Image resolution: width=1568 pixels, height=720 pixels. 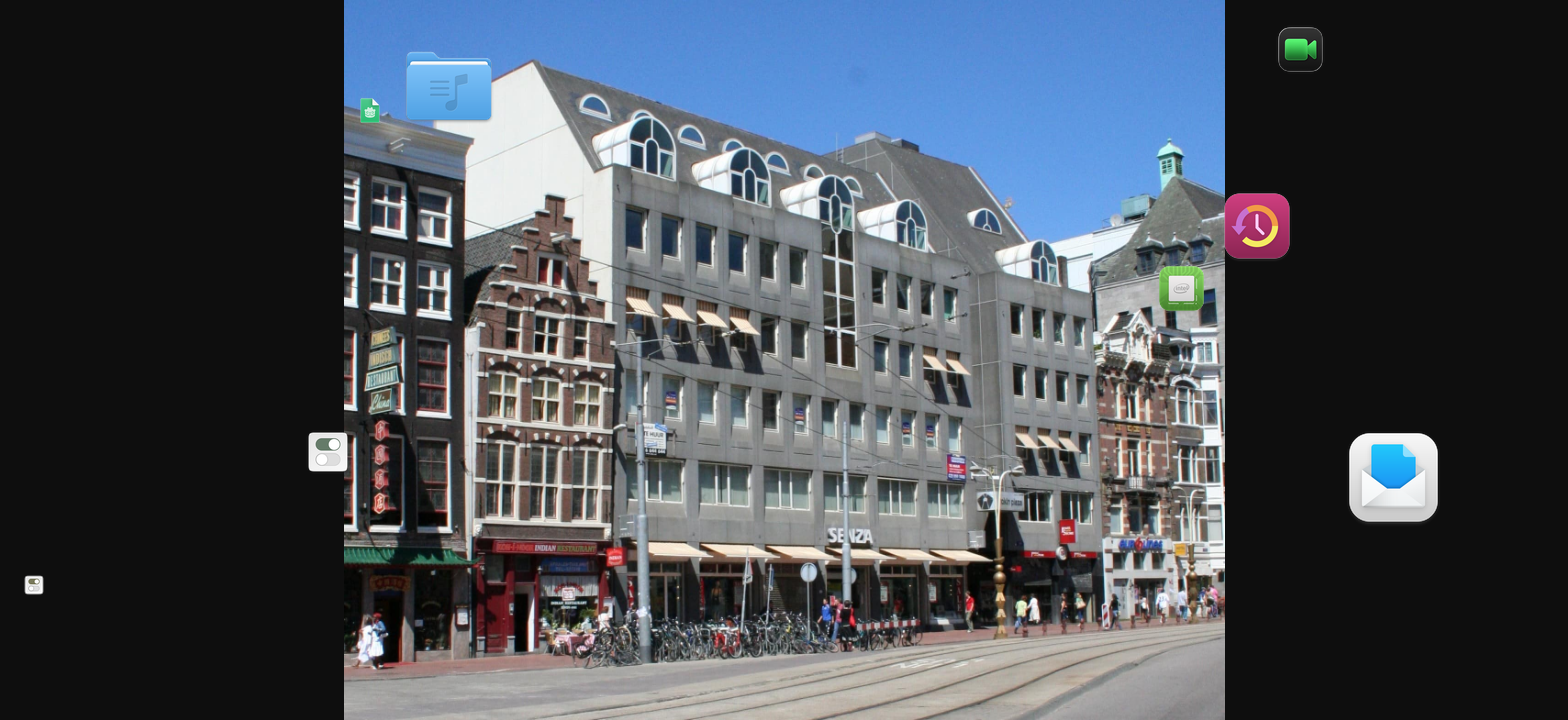 What do you see at coordinates (370, 111) in the screenshot?
I see `a godot shader file` at bounding box center [370, 111].